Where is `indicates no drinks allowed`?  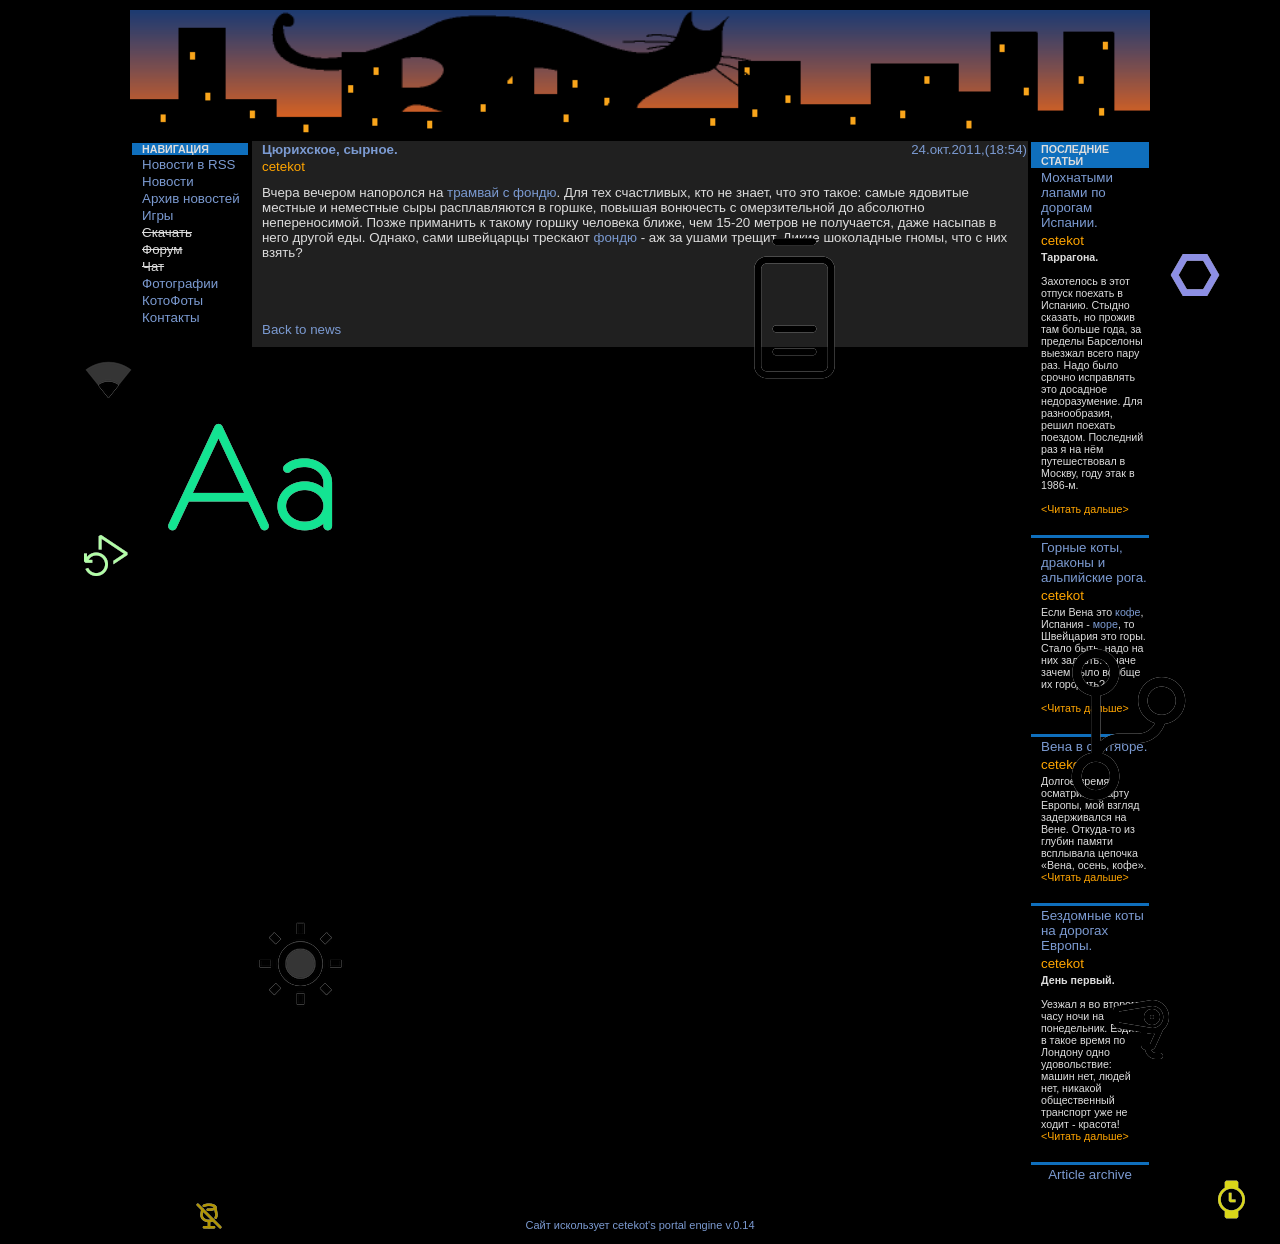 indicates no drinks allowed is located at coordinates (209, 1216).